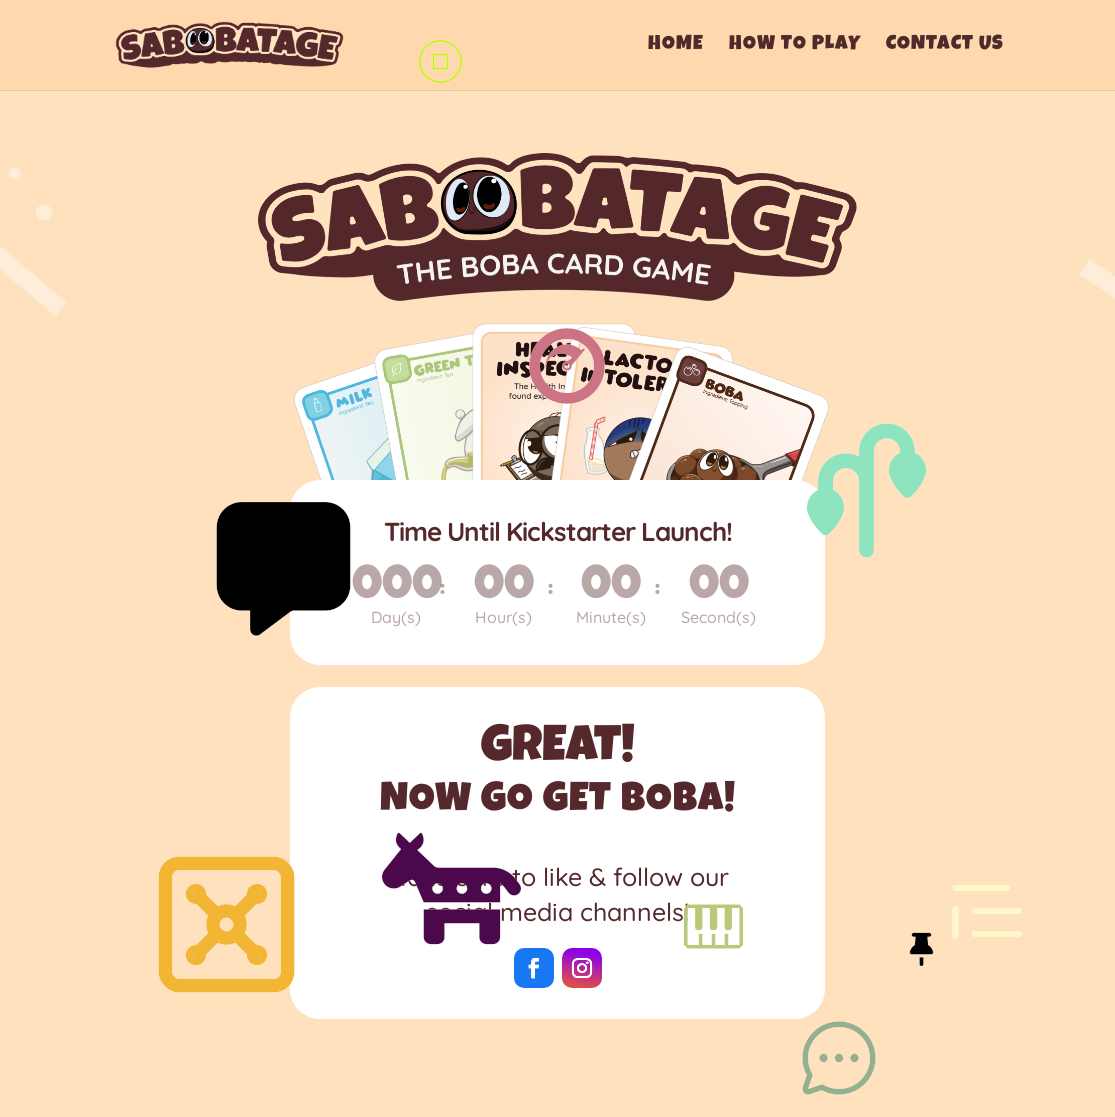 The image size is (1115, 1117). What do you see at coordinates (440, 61) in the screenshot?
I see `stop media playback` at bounding box center [440, 61].